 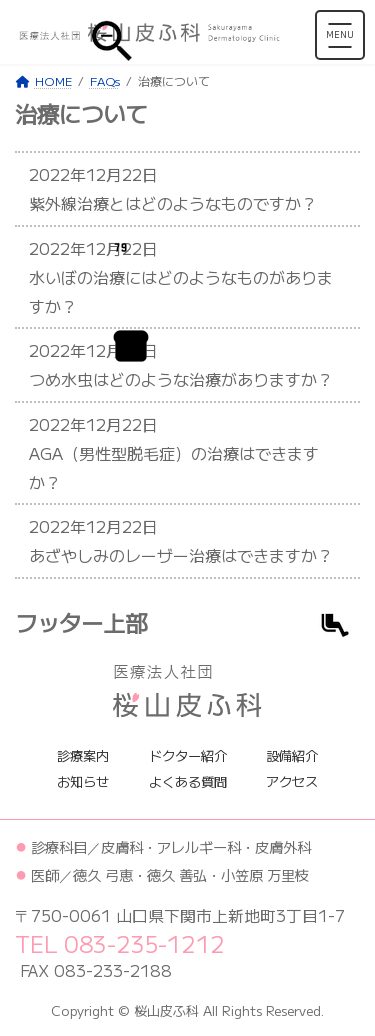 I want to click on zoom out to see more of the view, so click(x=112, y=41).